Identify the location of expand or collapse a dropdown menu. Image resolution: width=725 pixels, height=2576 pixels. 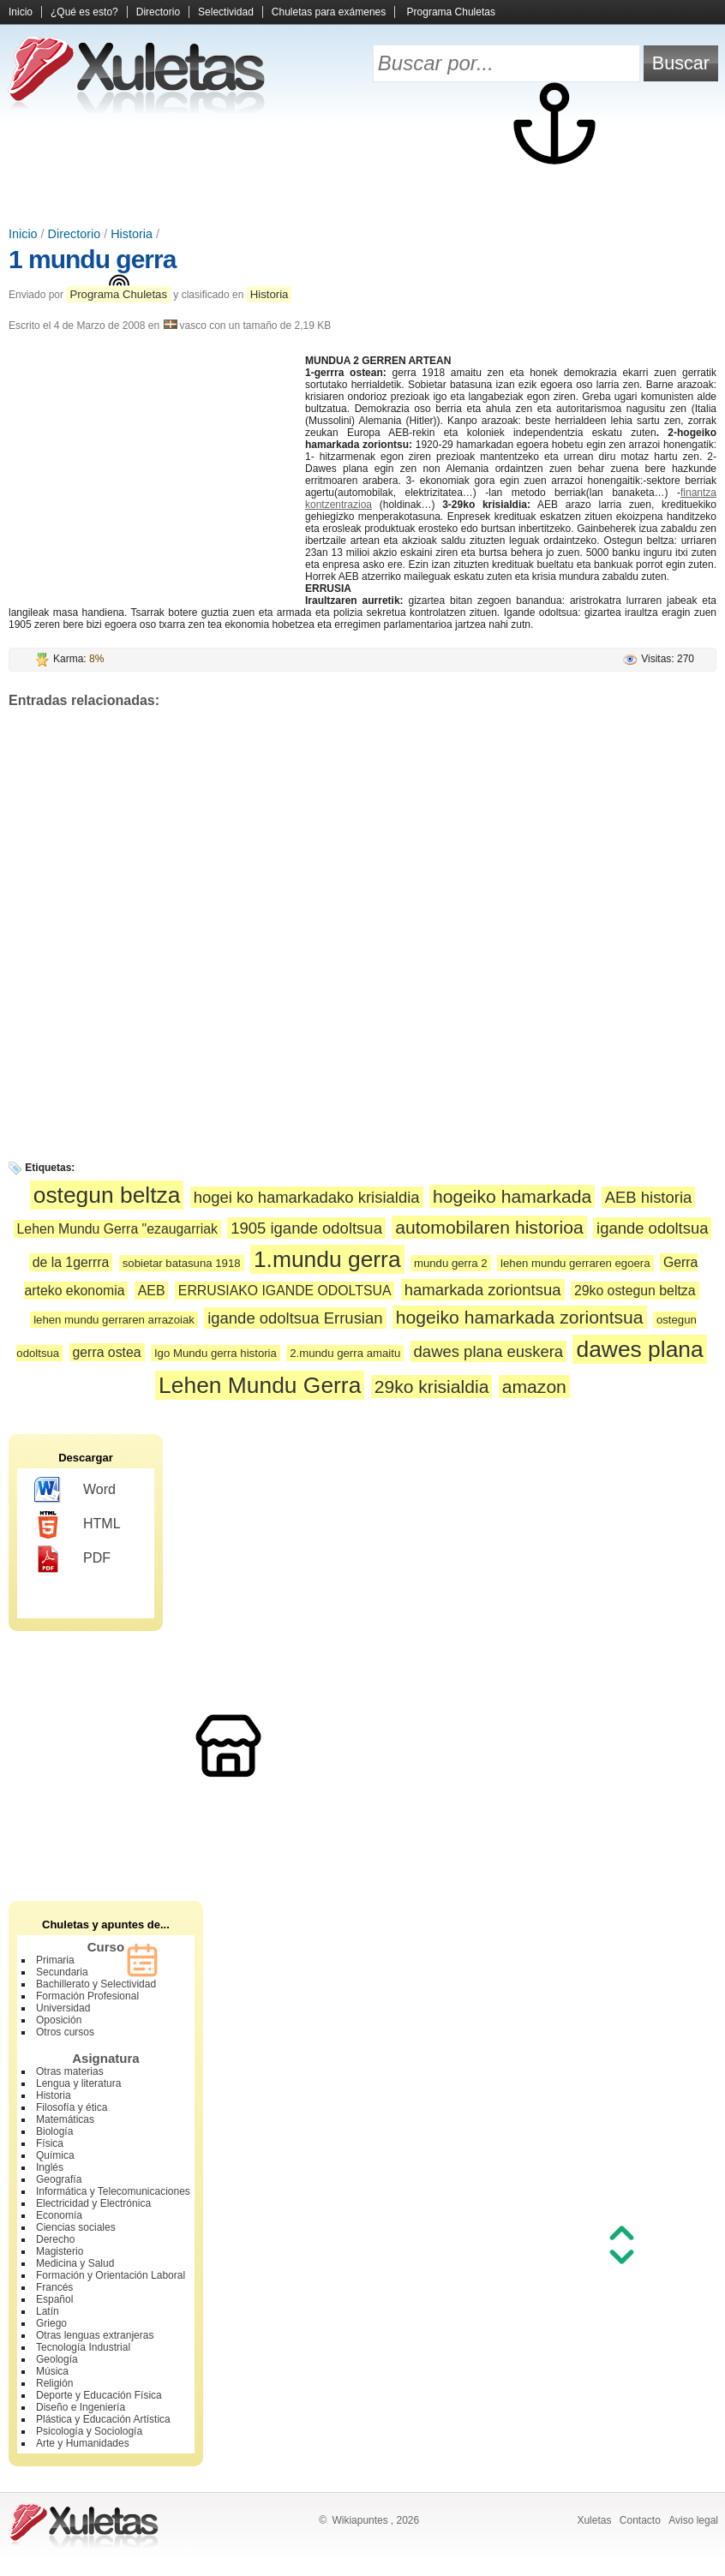
(621, 2244).